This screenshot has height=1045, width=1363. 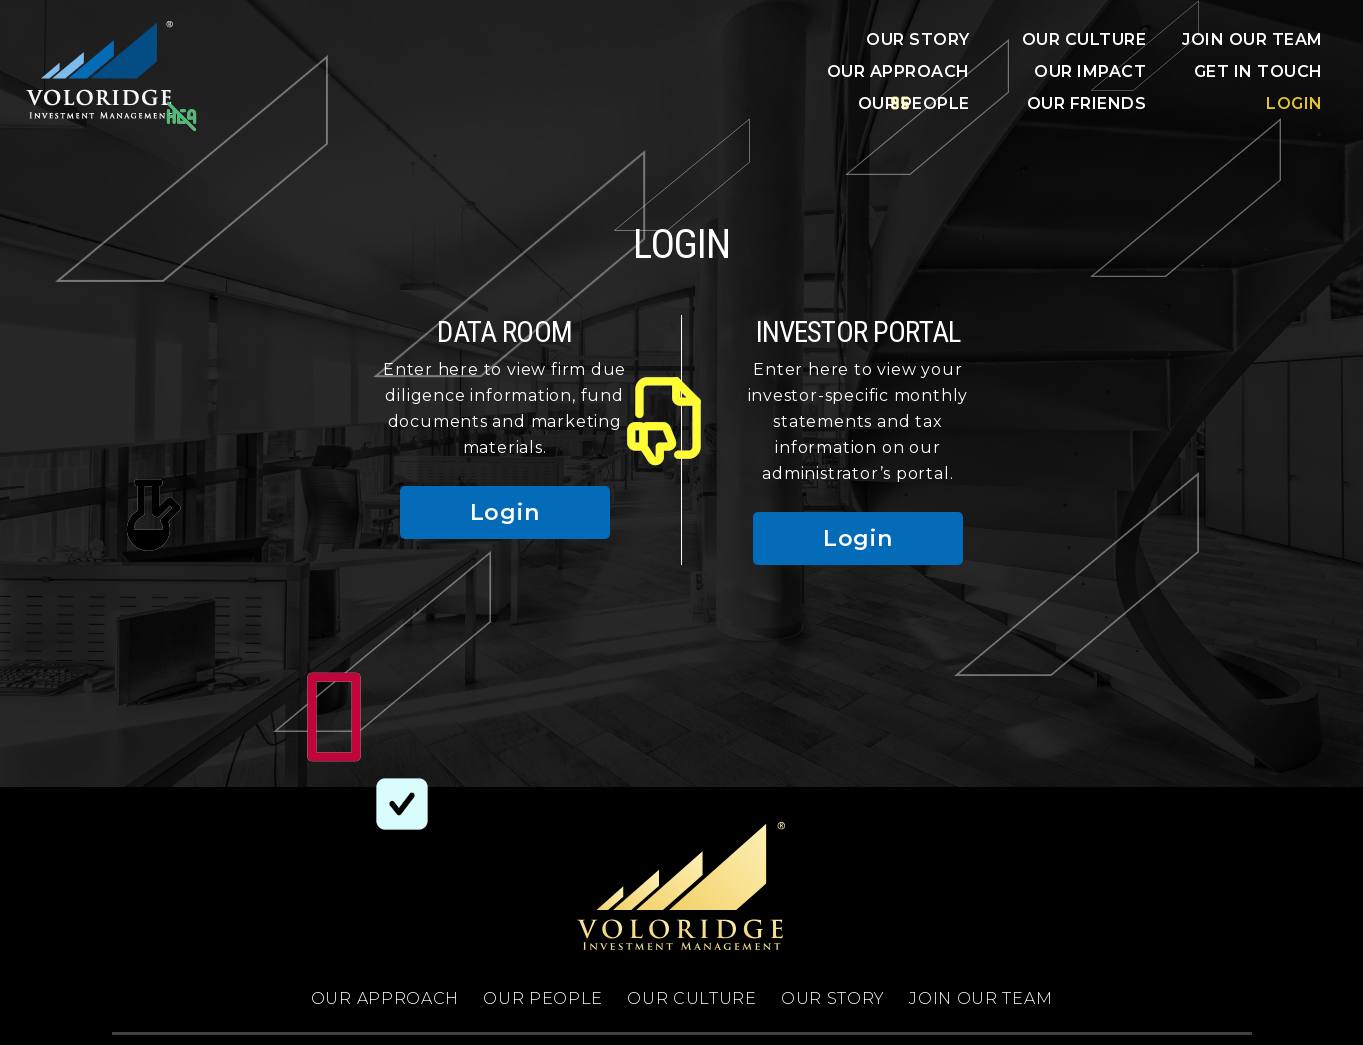 I want to click on access smoking or cannabis-related content, so click(x=152, y=515).